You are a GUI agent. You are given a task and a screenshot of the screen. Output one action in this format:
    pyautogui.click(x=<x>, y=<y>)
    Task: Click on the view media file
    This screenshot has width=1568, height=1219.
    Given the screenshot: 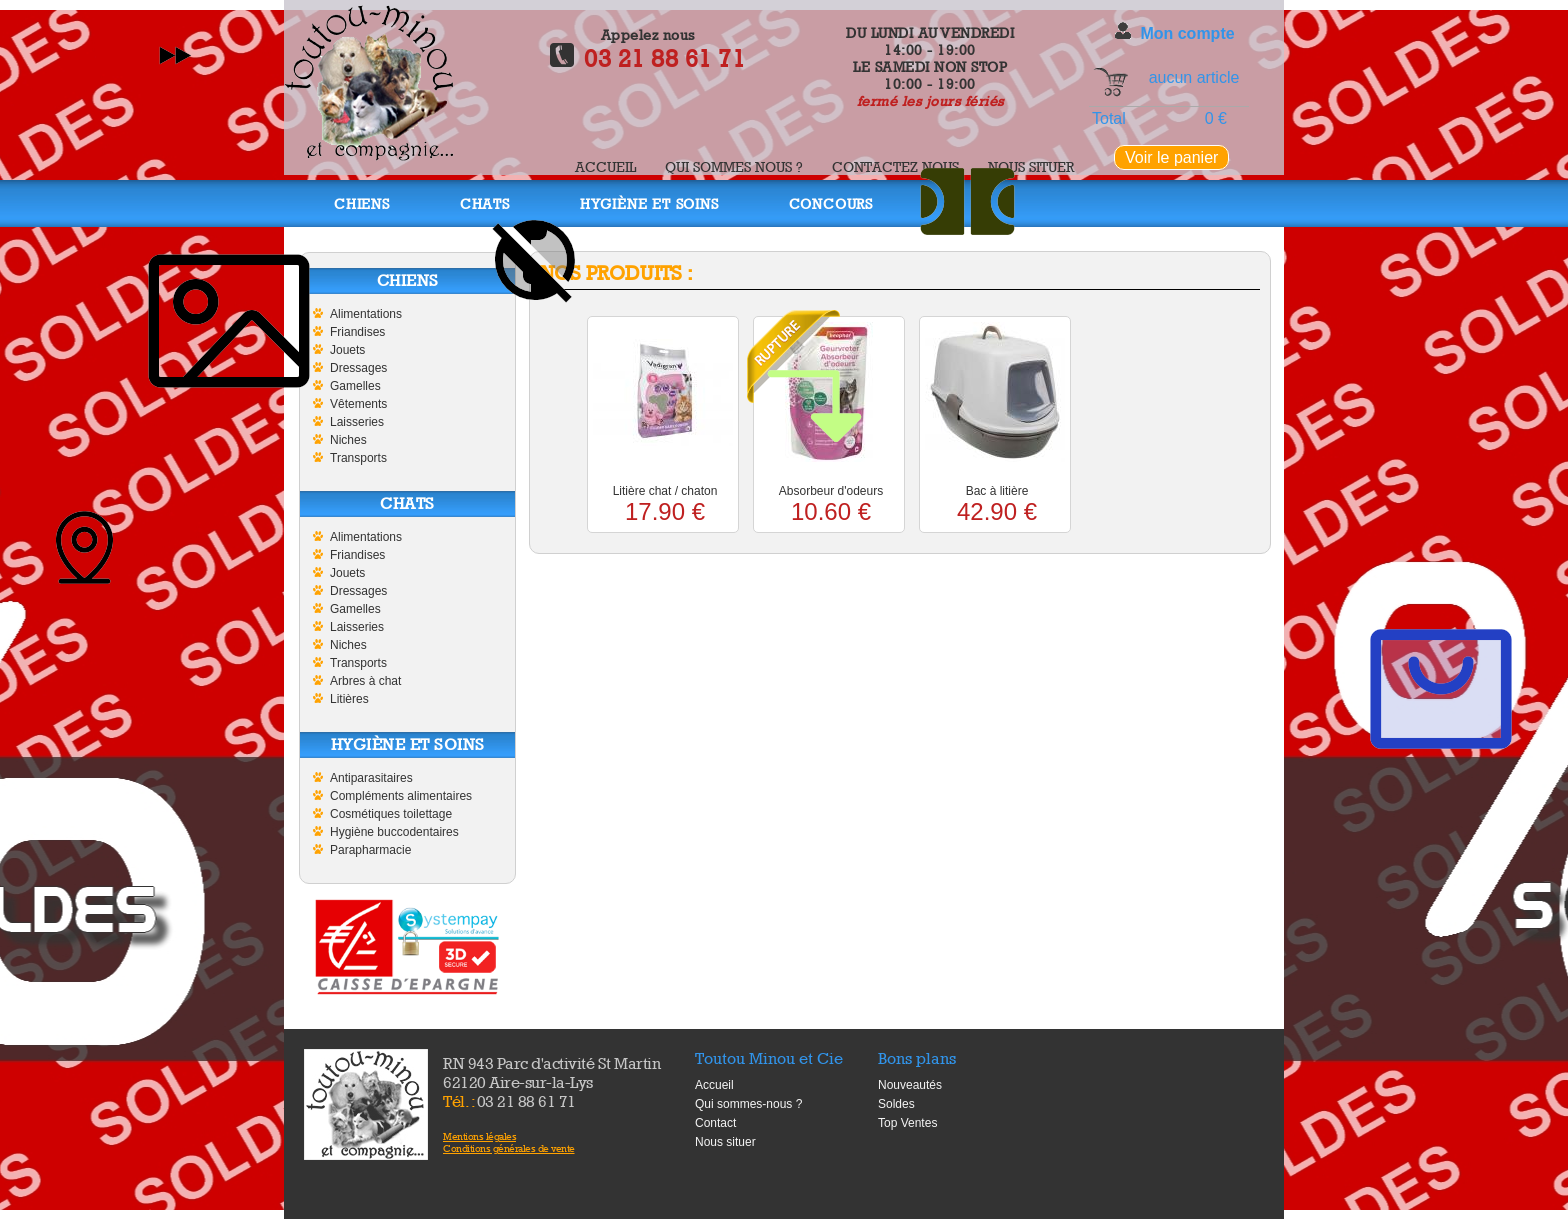 What is the action you would take?
    pyautogui.click(x=229, y=321)
    